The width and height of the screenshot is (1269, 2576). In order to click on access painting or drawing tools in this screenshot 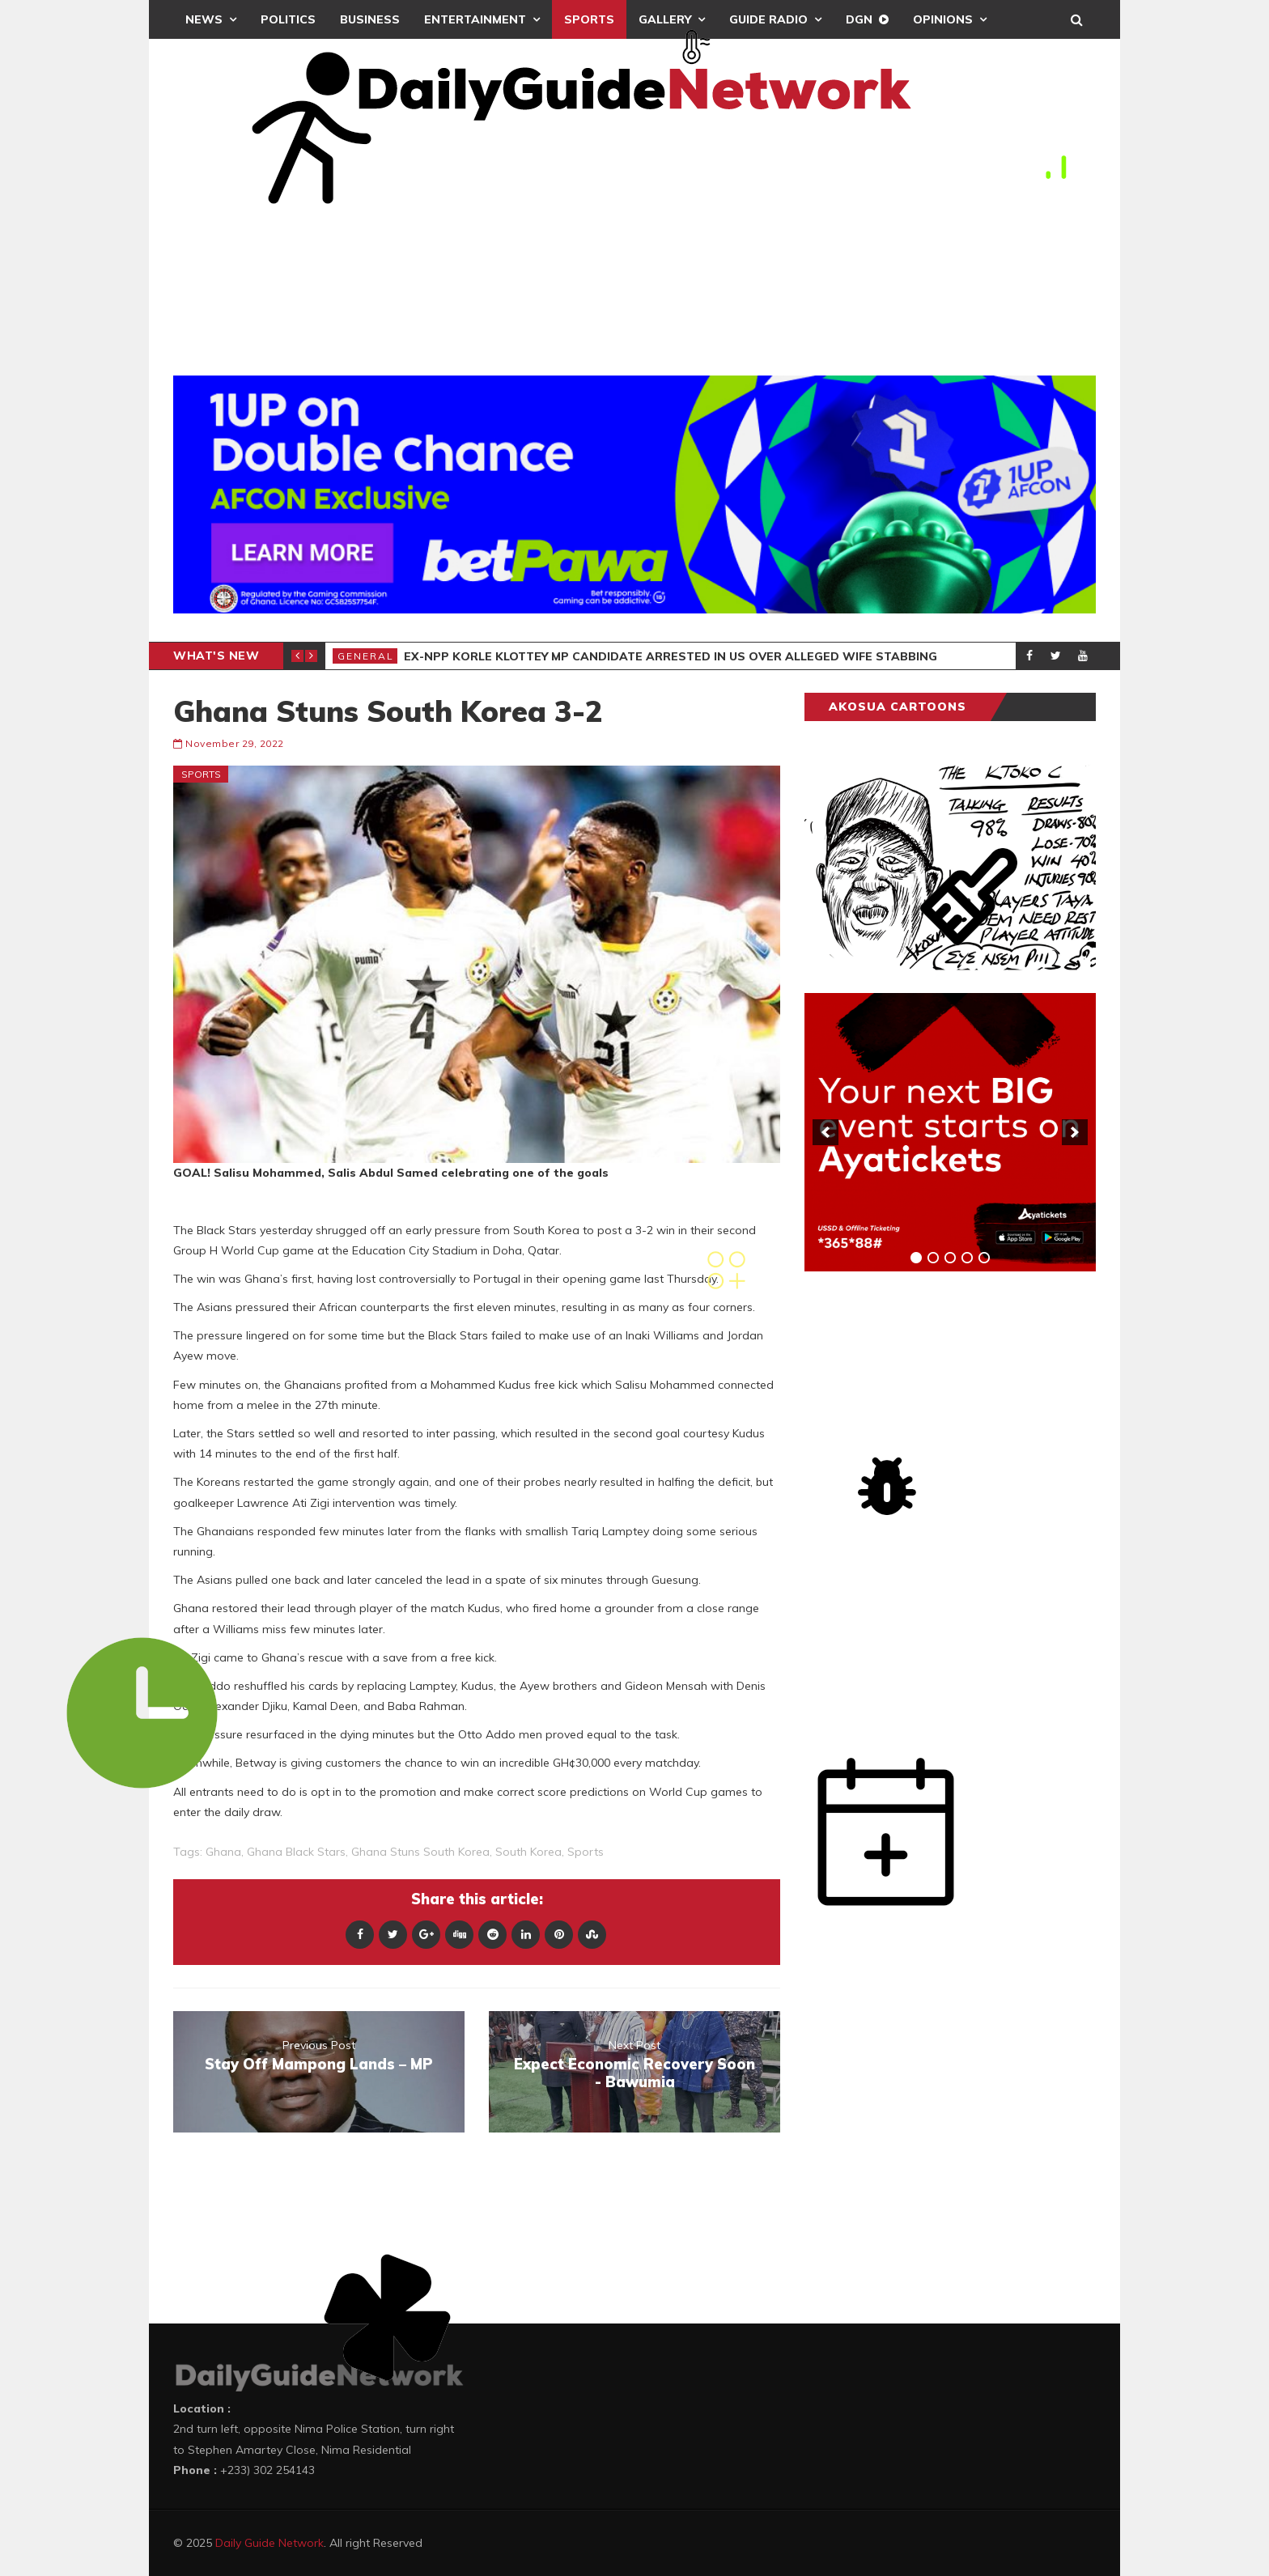, I will do `click(970, 895)`.